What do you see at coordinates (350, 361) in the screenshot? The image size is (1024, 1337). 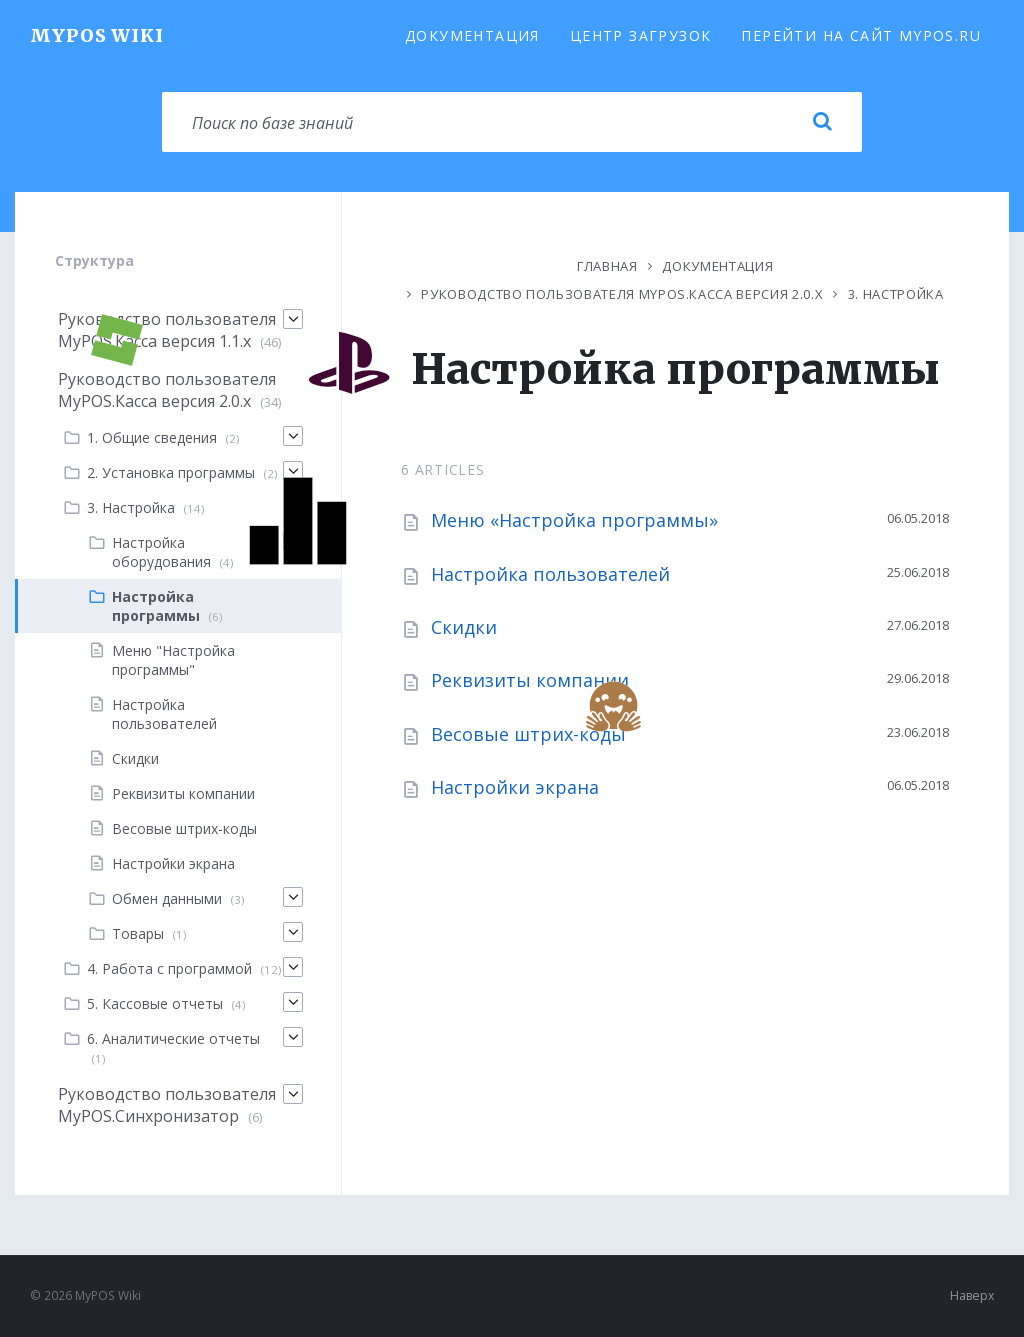 I see `open PlayStation app or services` at bounding box center [350, 361].